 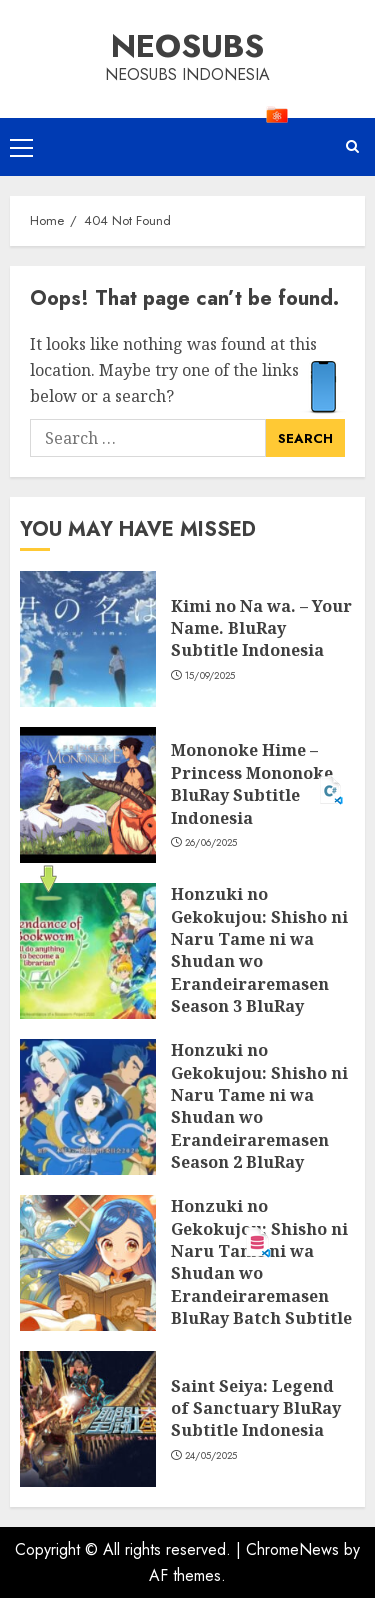 I want to click on save the current file, so click(x=48, y=879).